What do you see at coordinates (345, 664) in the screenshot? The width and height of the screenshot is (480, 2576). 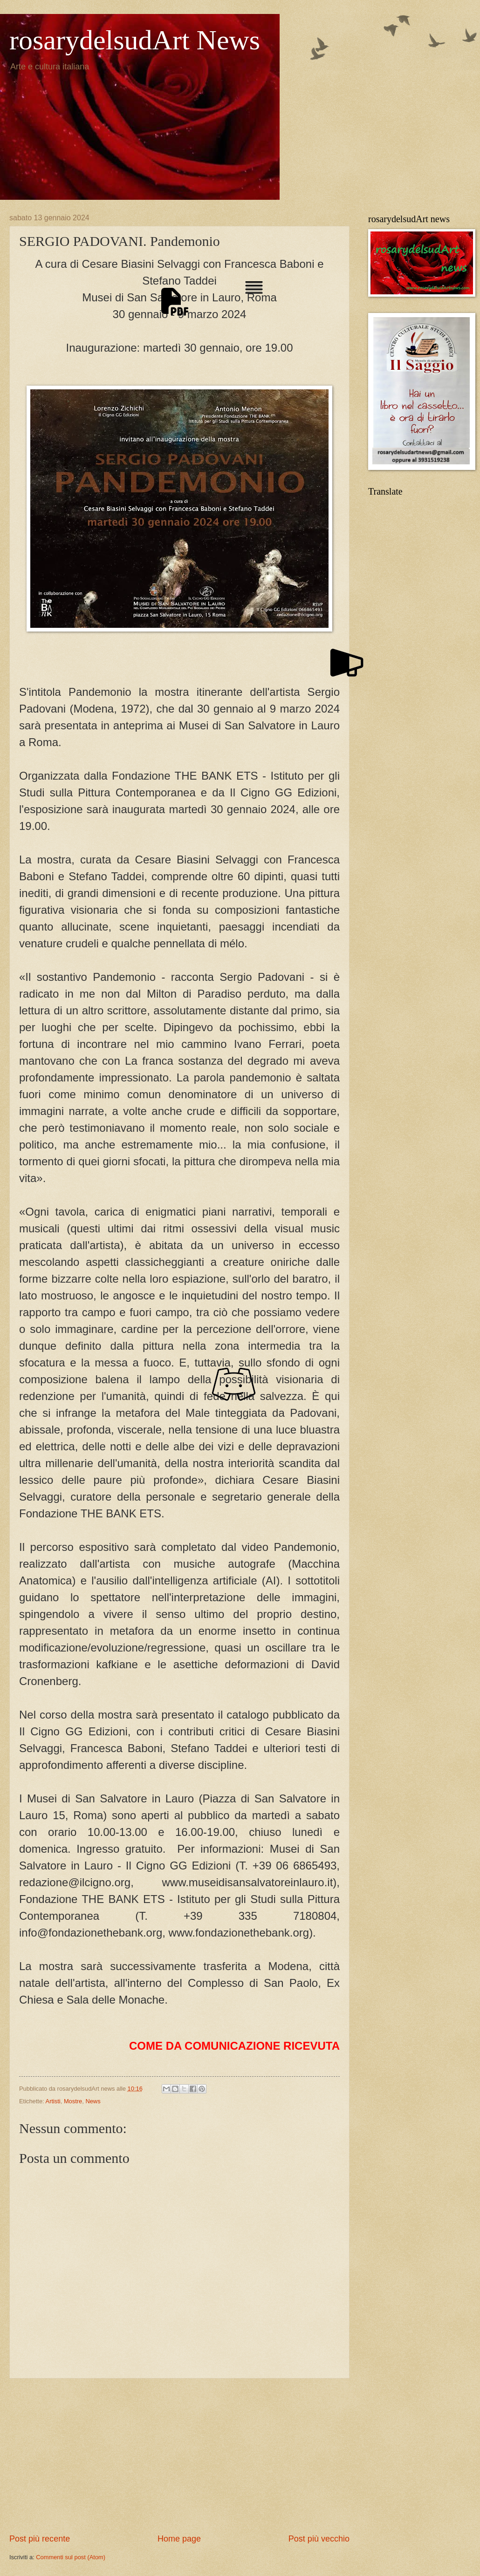 I see `make an announcement or broadcast` at bounding box center [345, 664].